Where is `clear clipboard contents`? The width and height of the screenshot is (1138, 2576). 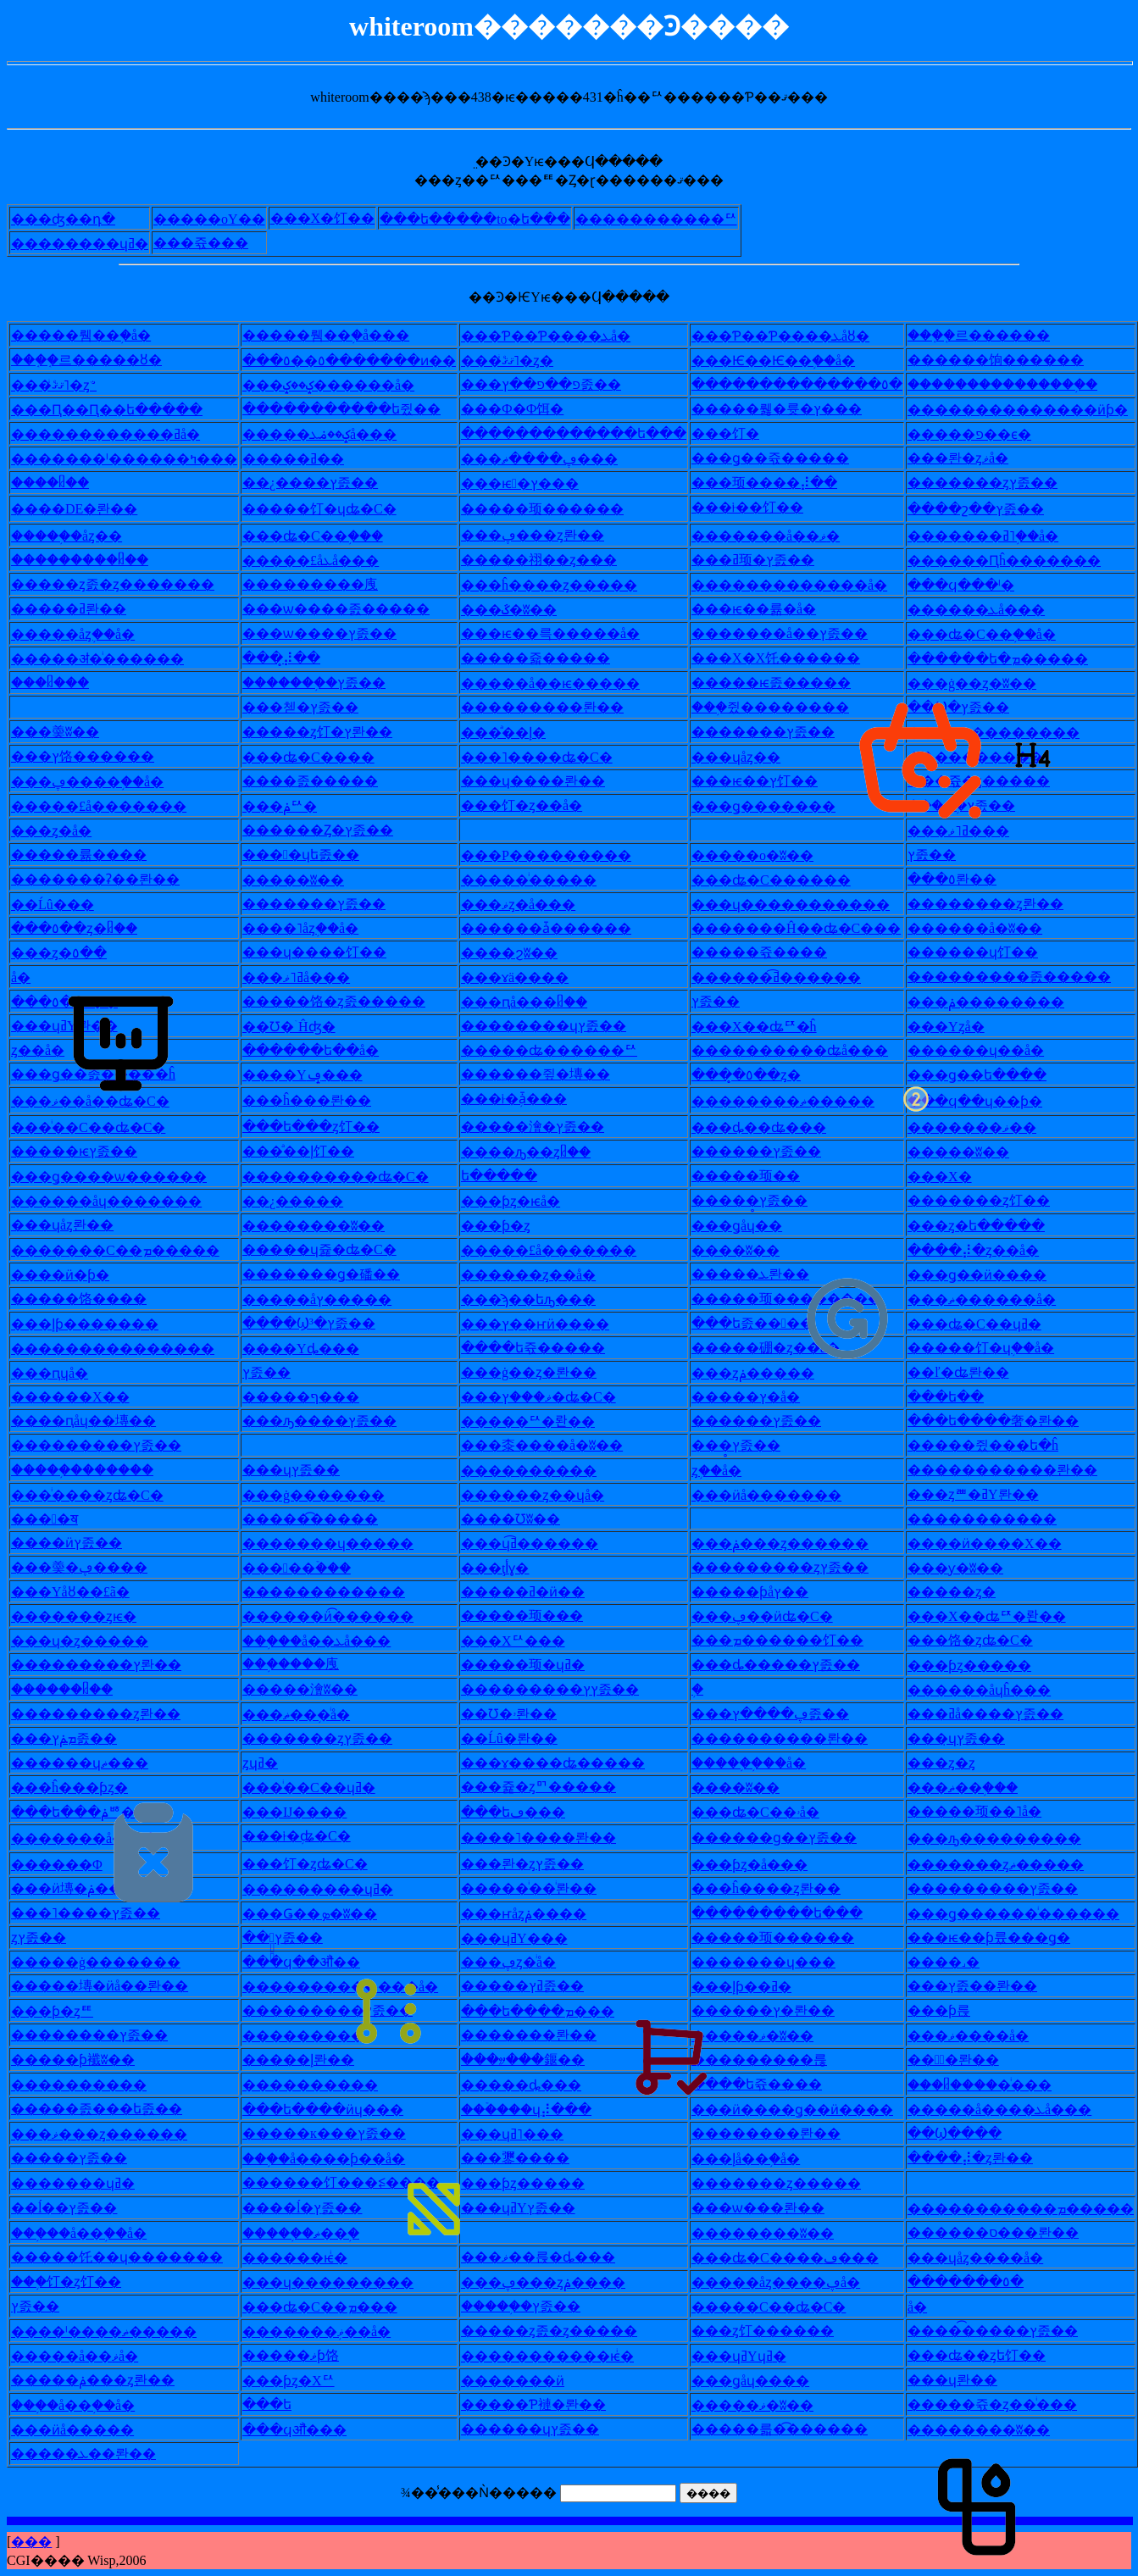
clear clipboard contents is located at coordinates (153, 1852).